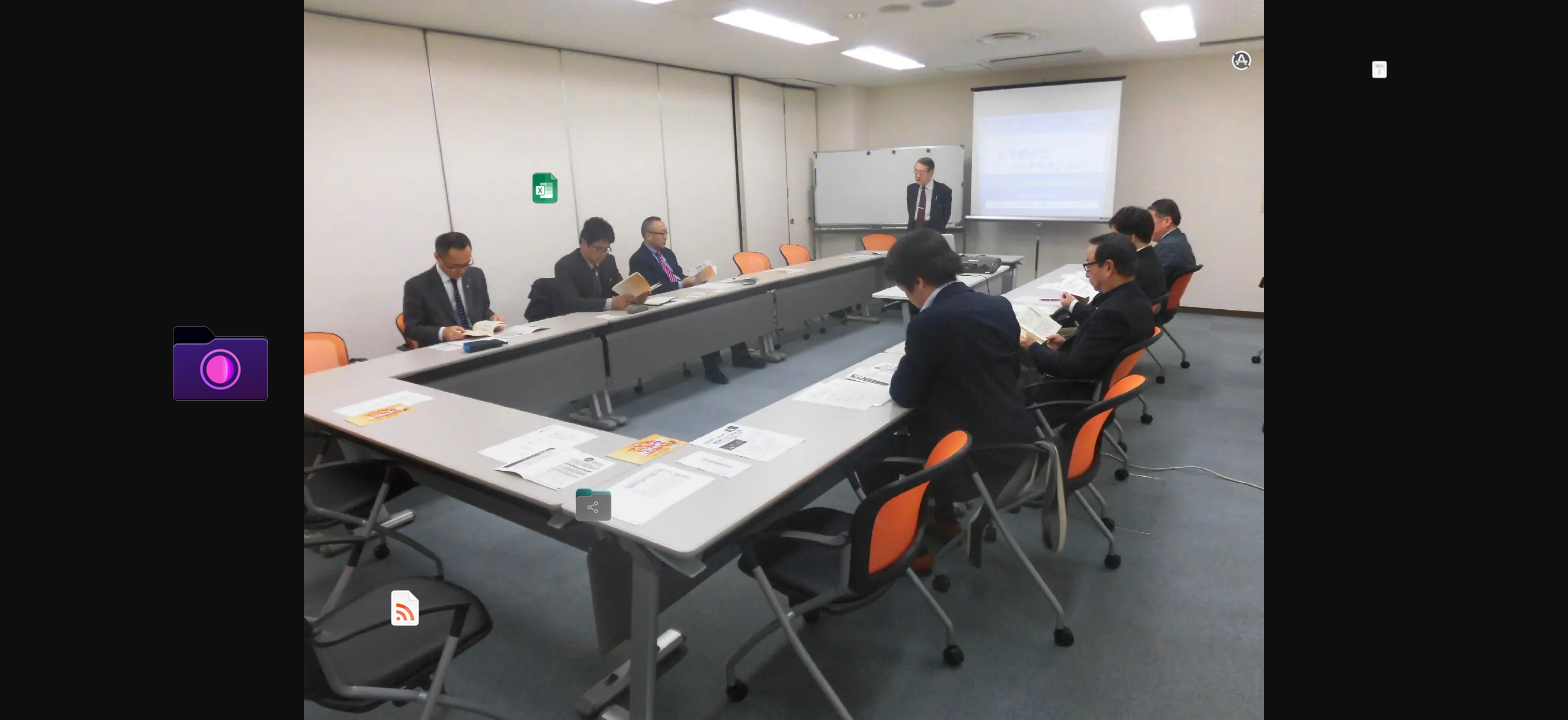 The height and width of the screenshot is (720, 1568). Describe the element at coordinates (220, 366) in the screenshot. I see `open wondershare demoair folder` at that location.